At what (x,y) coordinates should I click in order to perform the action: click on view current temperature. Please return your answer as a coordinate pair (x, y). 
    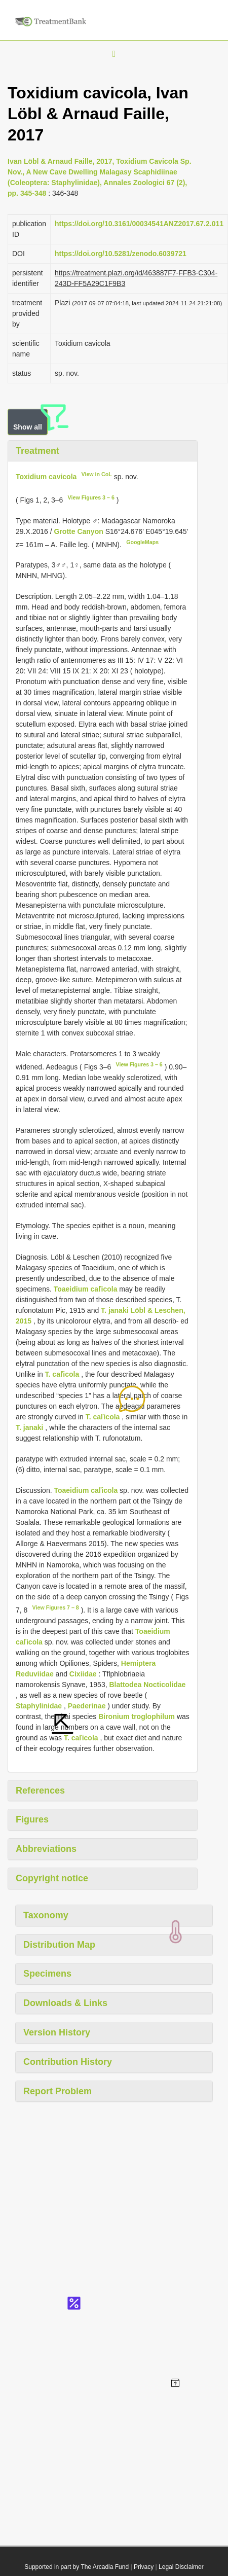
    Looking at the image, I should click on (175, 1931).